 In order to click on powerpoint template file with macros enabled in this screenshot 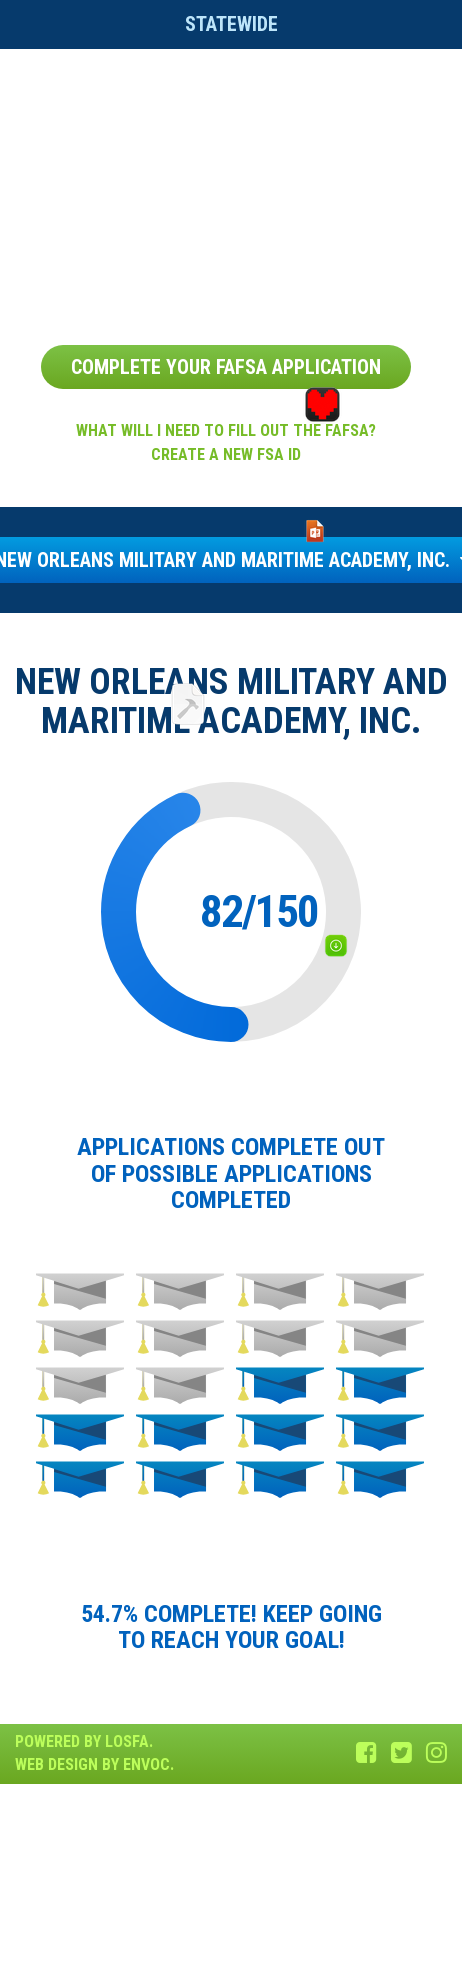, I will do `click(315, 531)`.